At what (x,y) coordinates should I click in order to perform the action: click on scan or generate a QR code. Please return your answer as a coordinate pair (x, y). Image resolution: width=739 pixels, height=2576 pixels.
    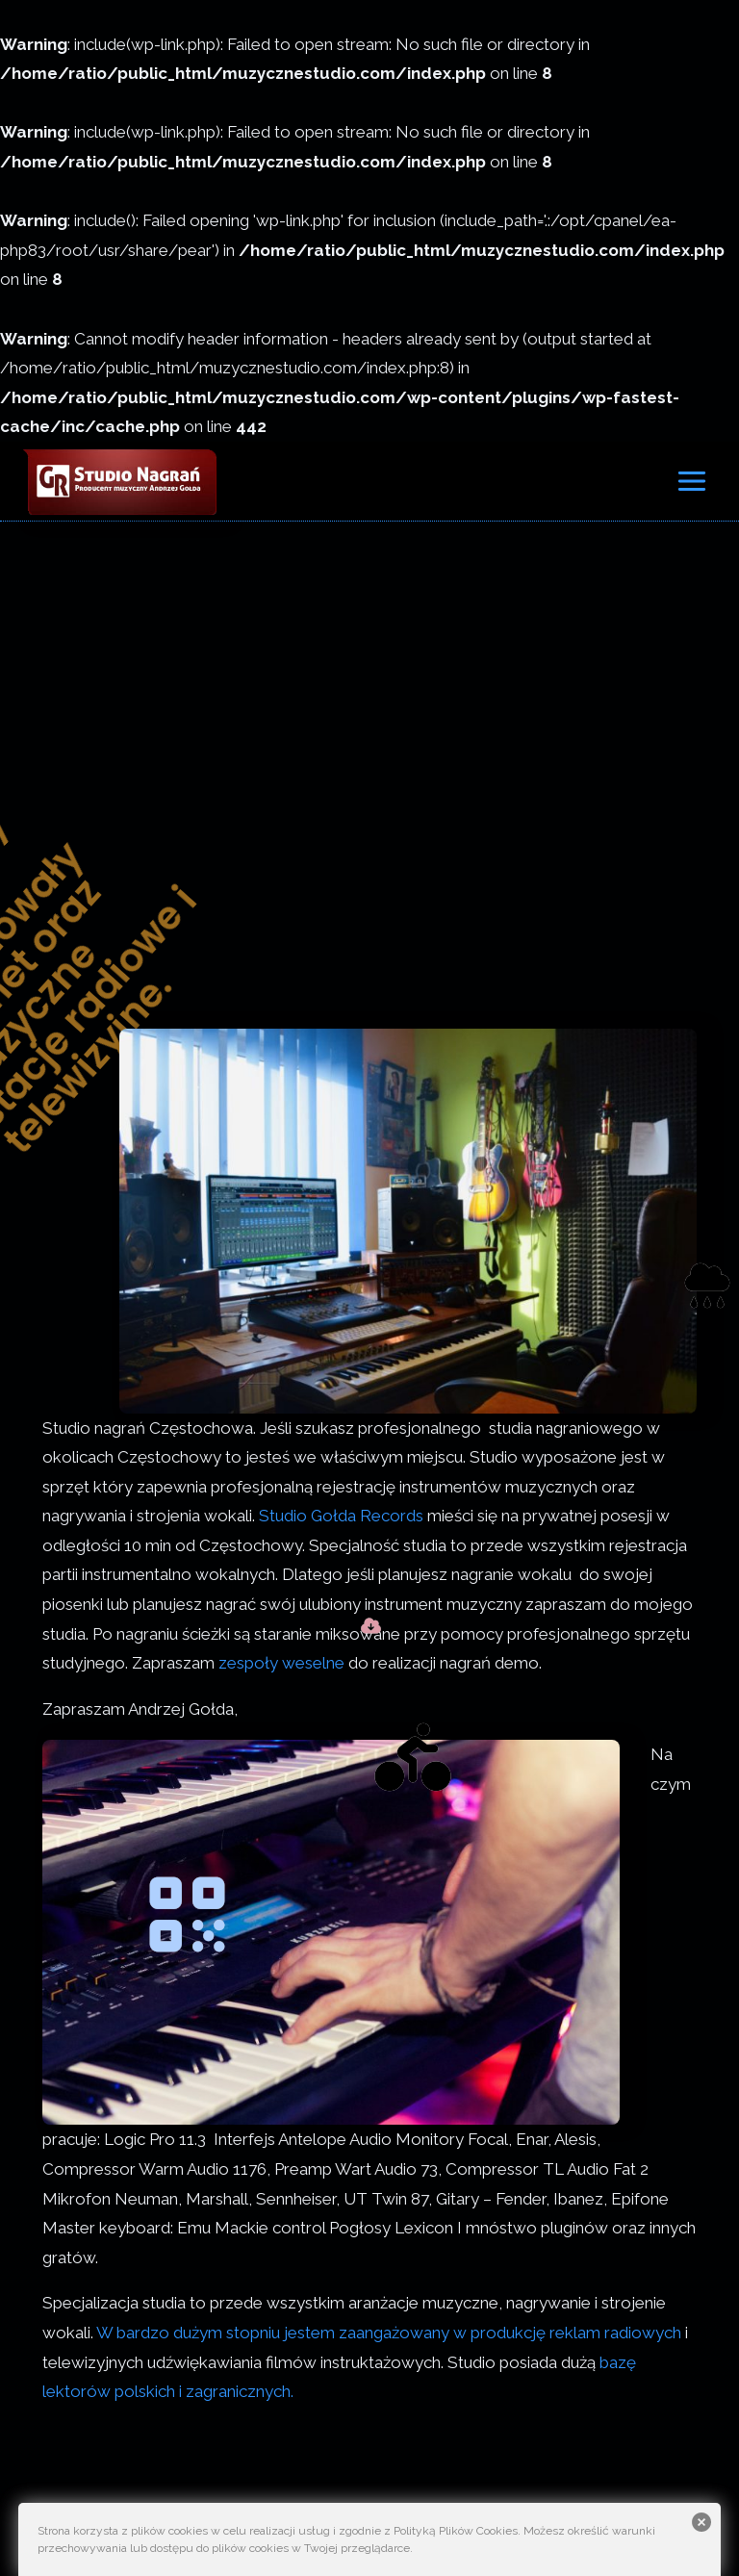
    Looking at the image, I should click on (187, 1914).